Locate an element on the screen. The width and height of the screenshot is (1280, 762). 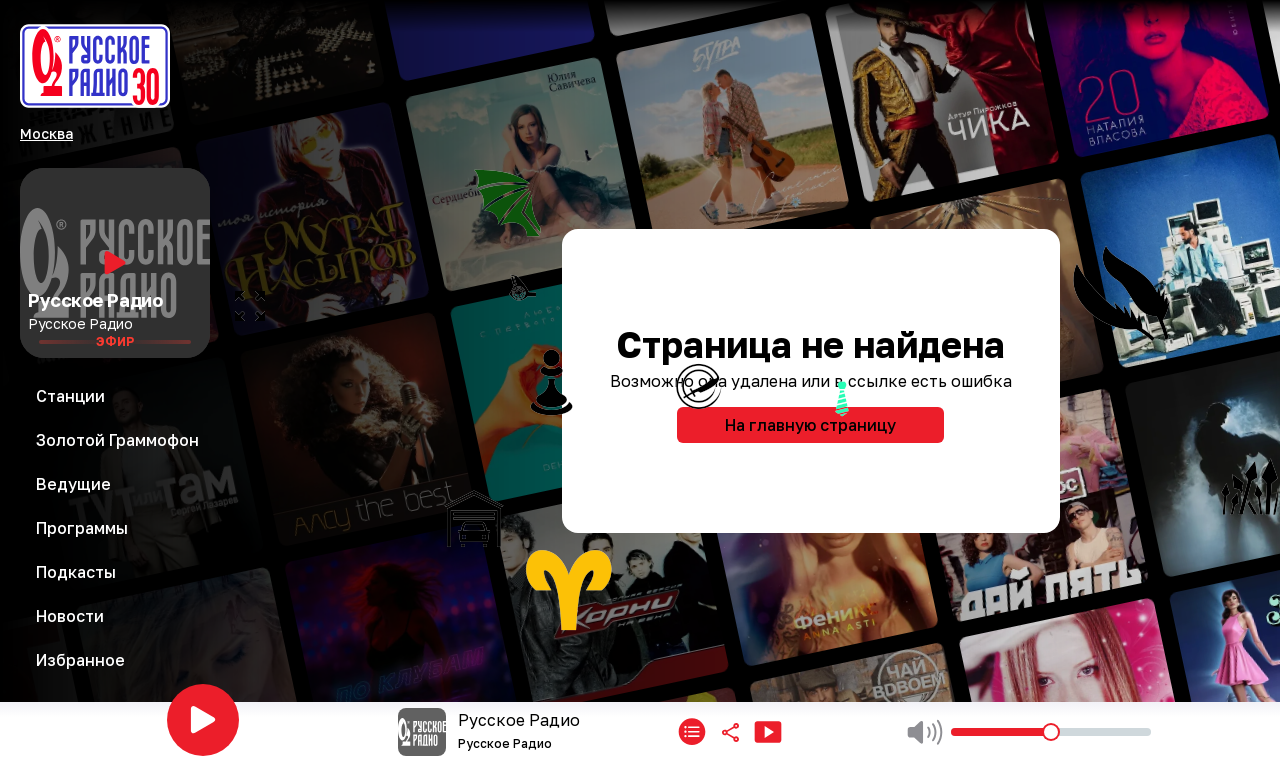
formal or business dress code indicator is located at coordinates (842, 399).